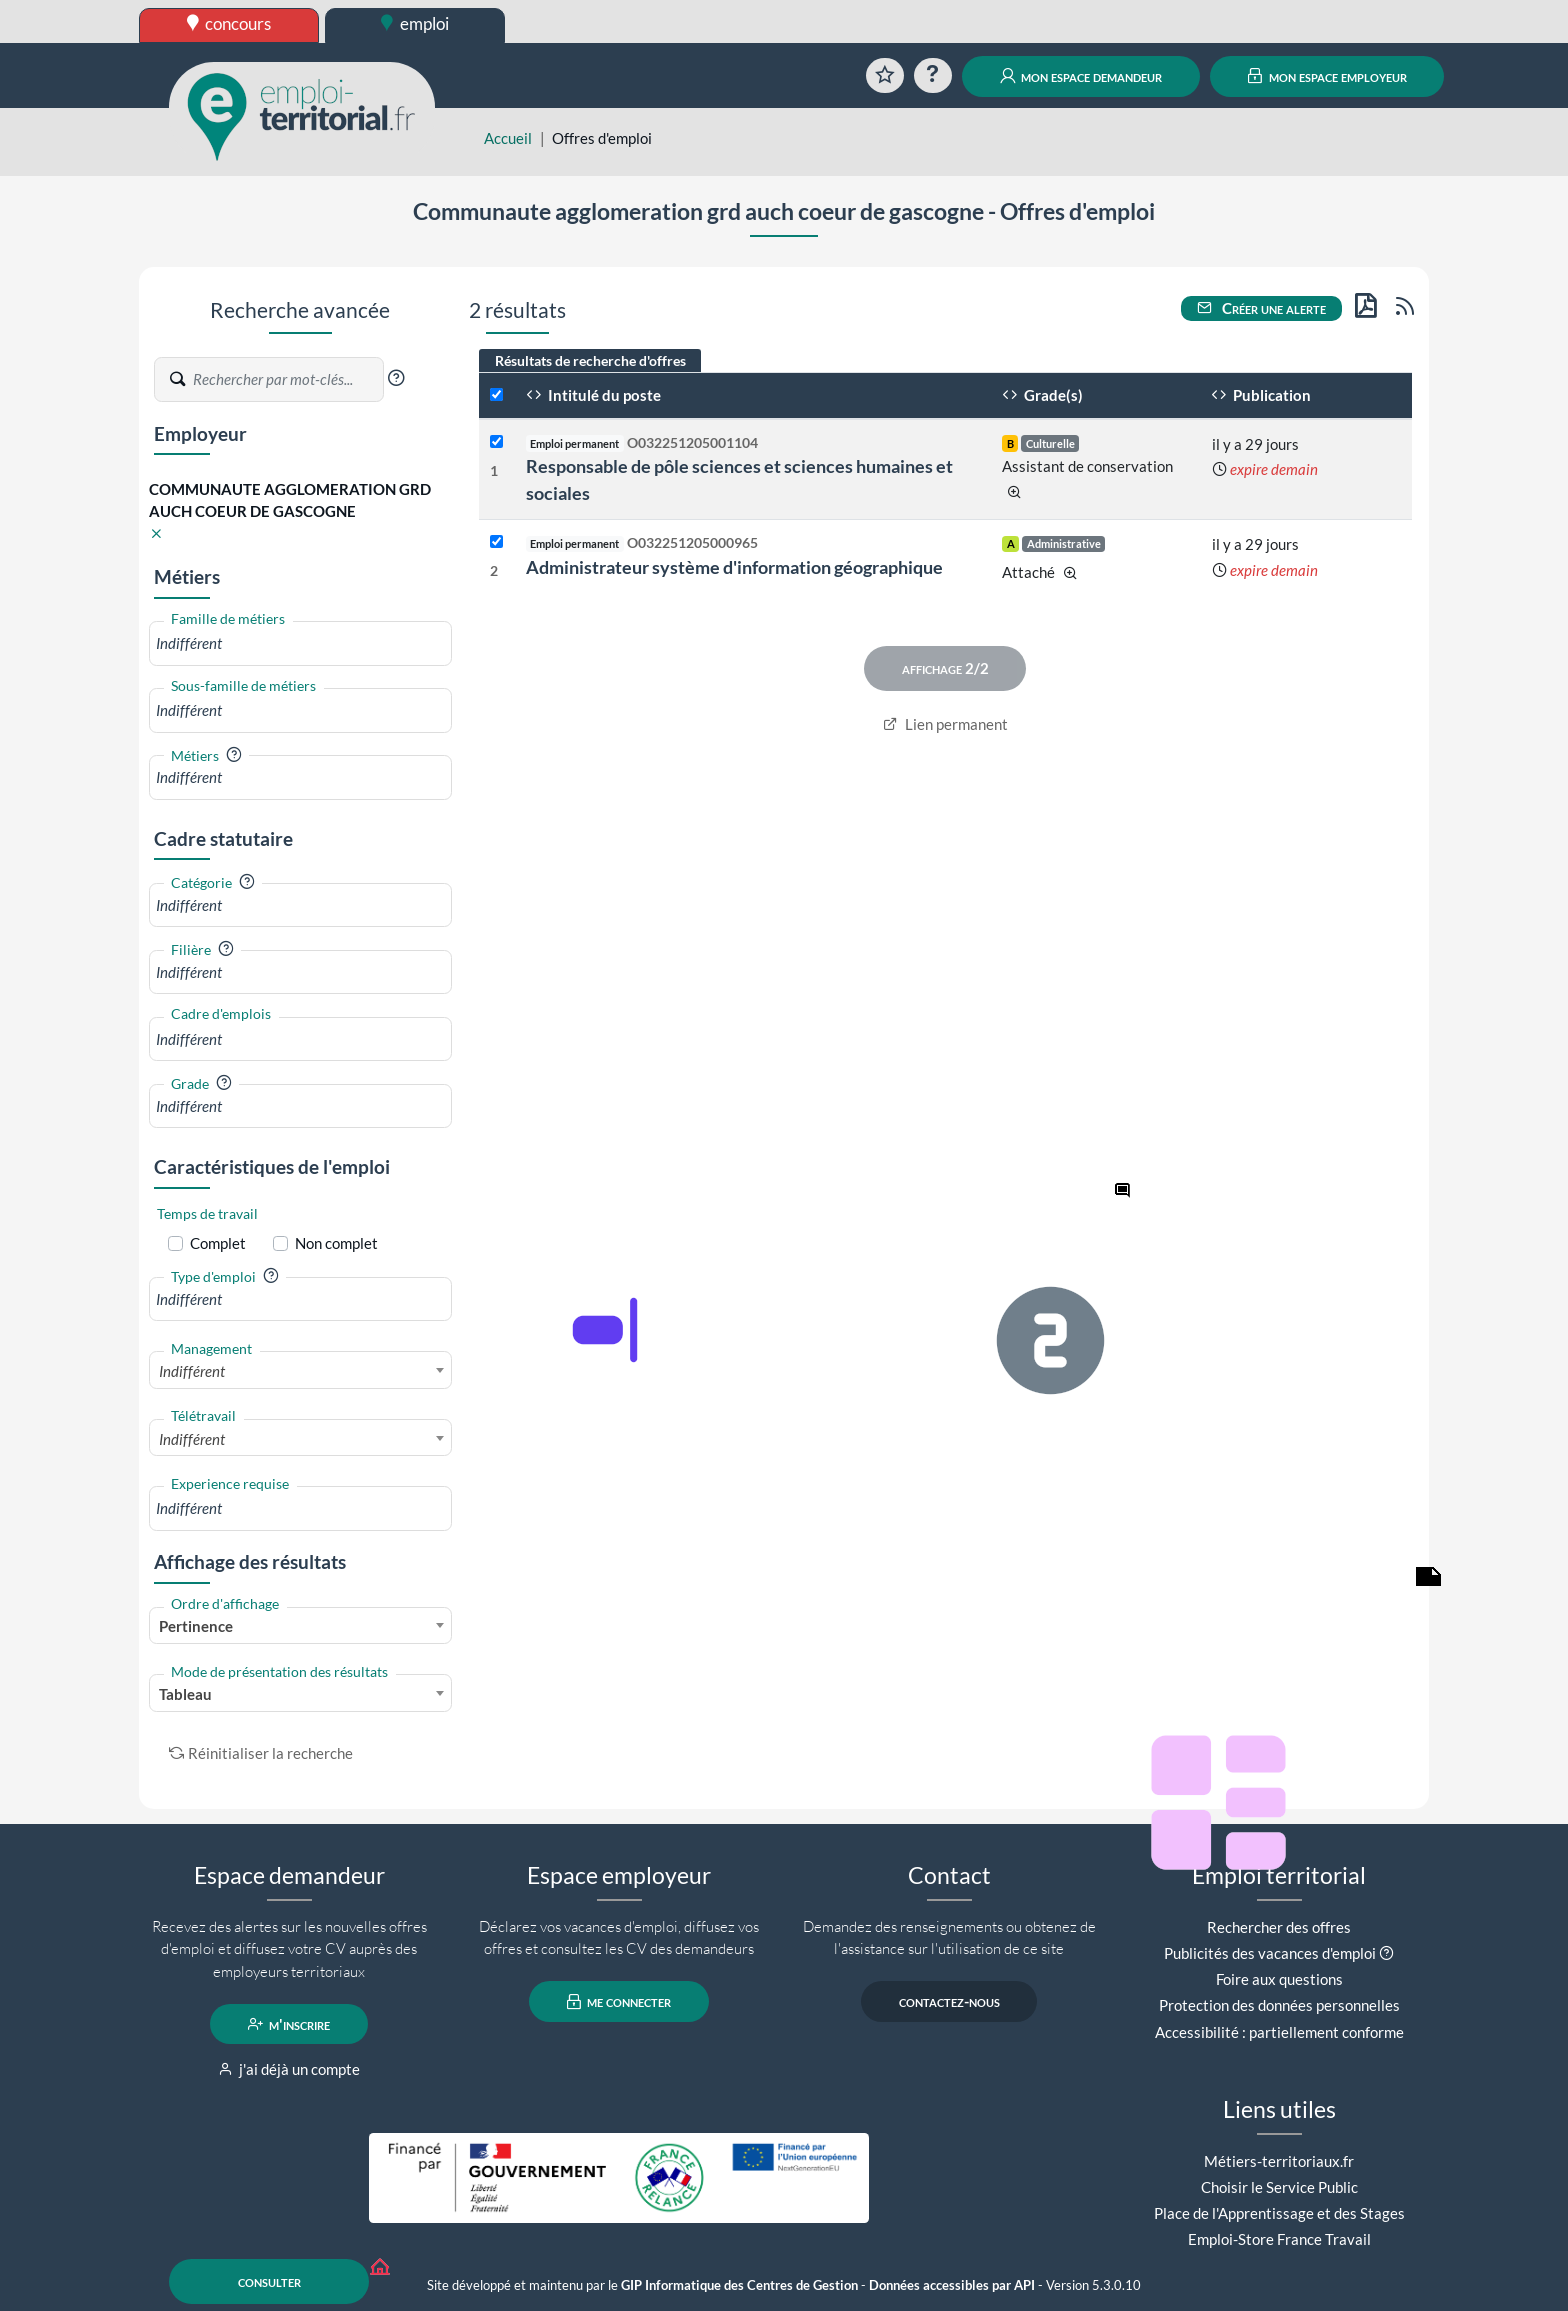 The height and width of the screenshot is (2311, 1568). Describe the element at coordinates (1428, 1576) in the screenshot. I see `create a new note` at that location.